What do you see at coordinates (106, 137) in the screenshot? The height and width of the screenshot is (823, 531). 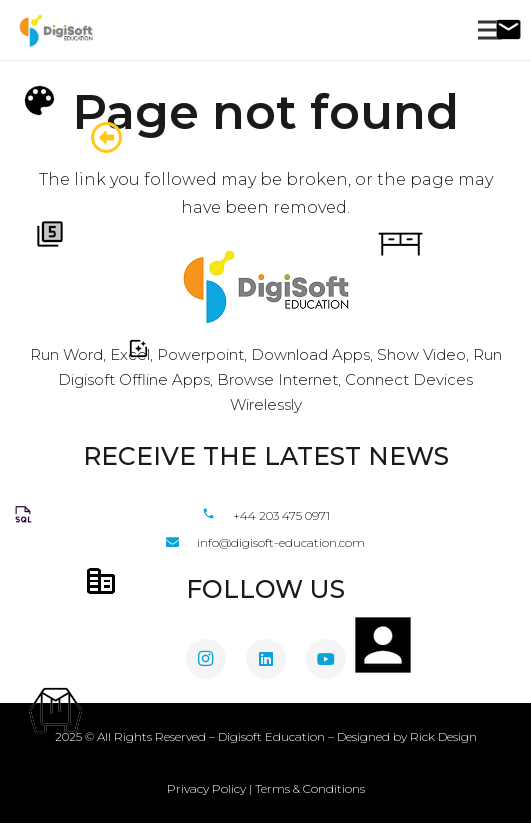 I see `go back to the previous screen` at bounding box center [106, 137].